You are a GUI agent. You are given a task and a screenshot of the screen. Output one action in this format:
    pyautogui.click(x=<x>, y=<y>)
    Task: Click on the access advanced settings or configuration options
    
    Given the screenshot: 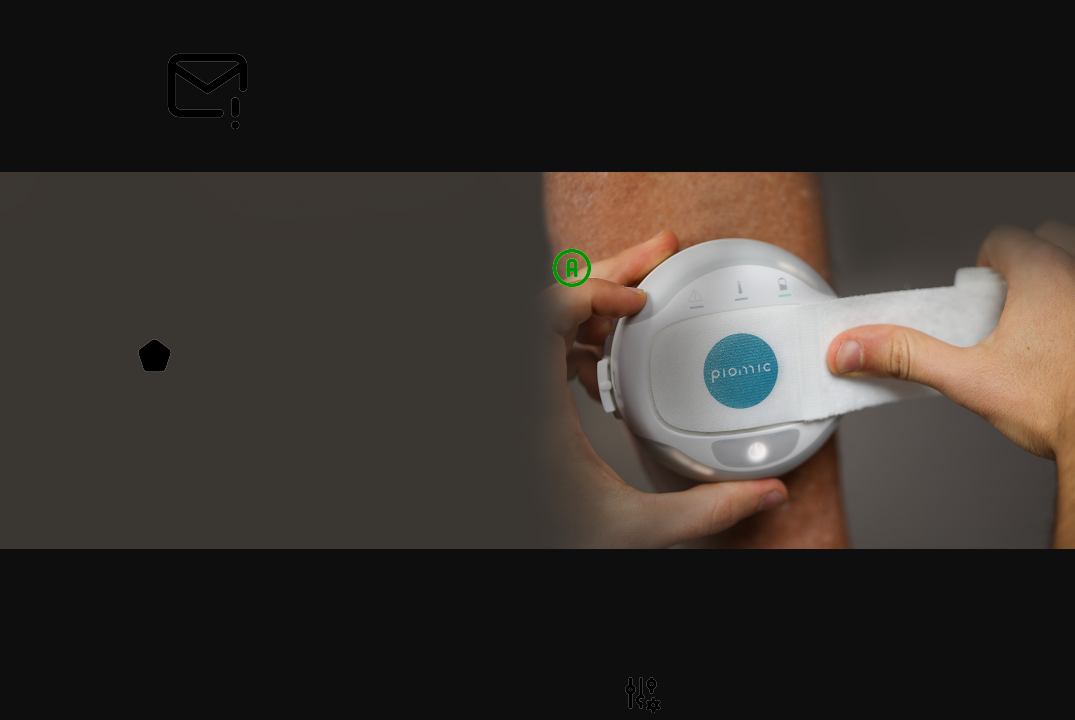 What is the action you would take?
    pyautogui.click(x=641, y=693)
    